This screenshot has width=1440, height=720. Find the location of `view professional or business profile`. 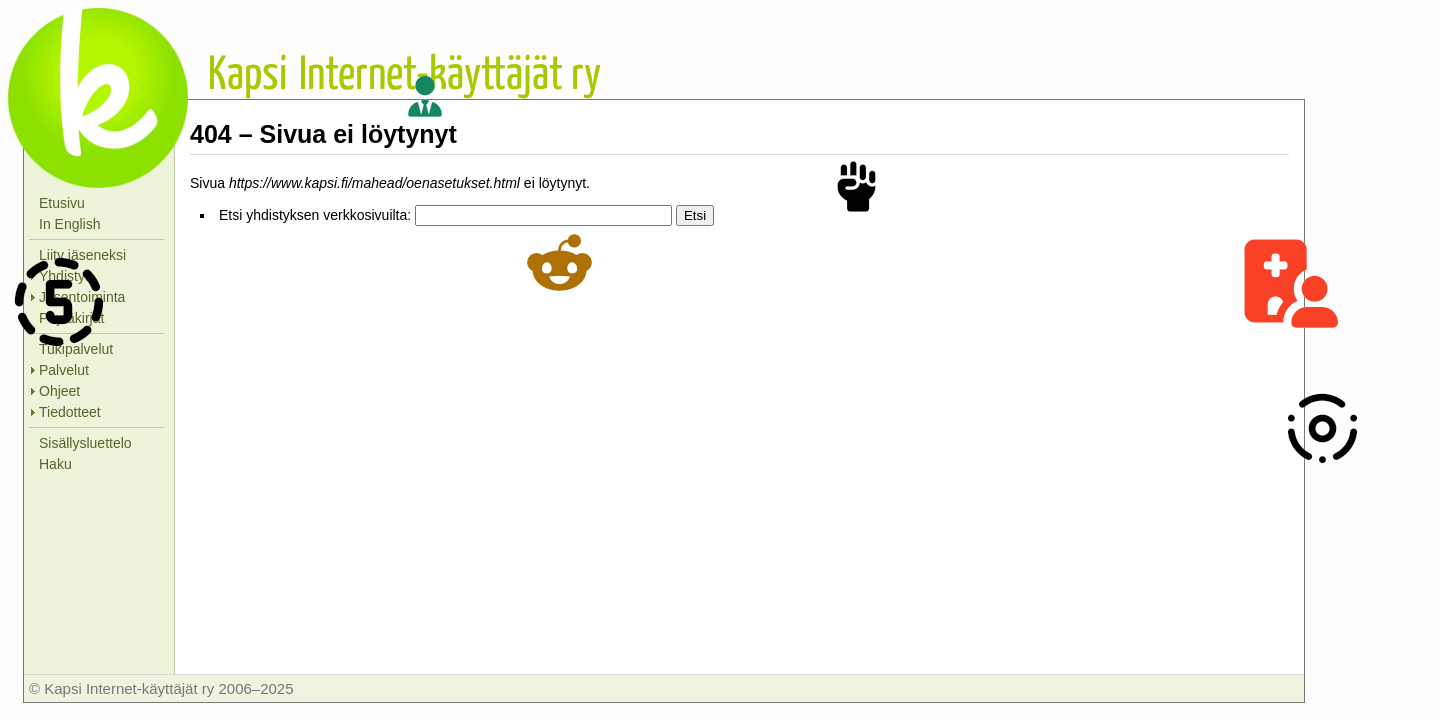

view professional or business profile is located at coordinates (425, 96).